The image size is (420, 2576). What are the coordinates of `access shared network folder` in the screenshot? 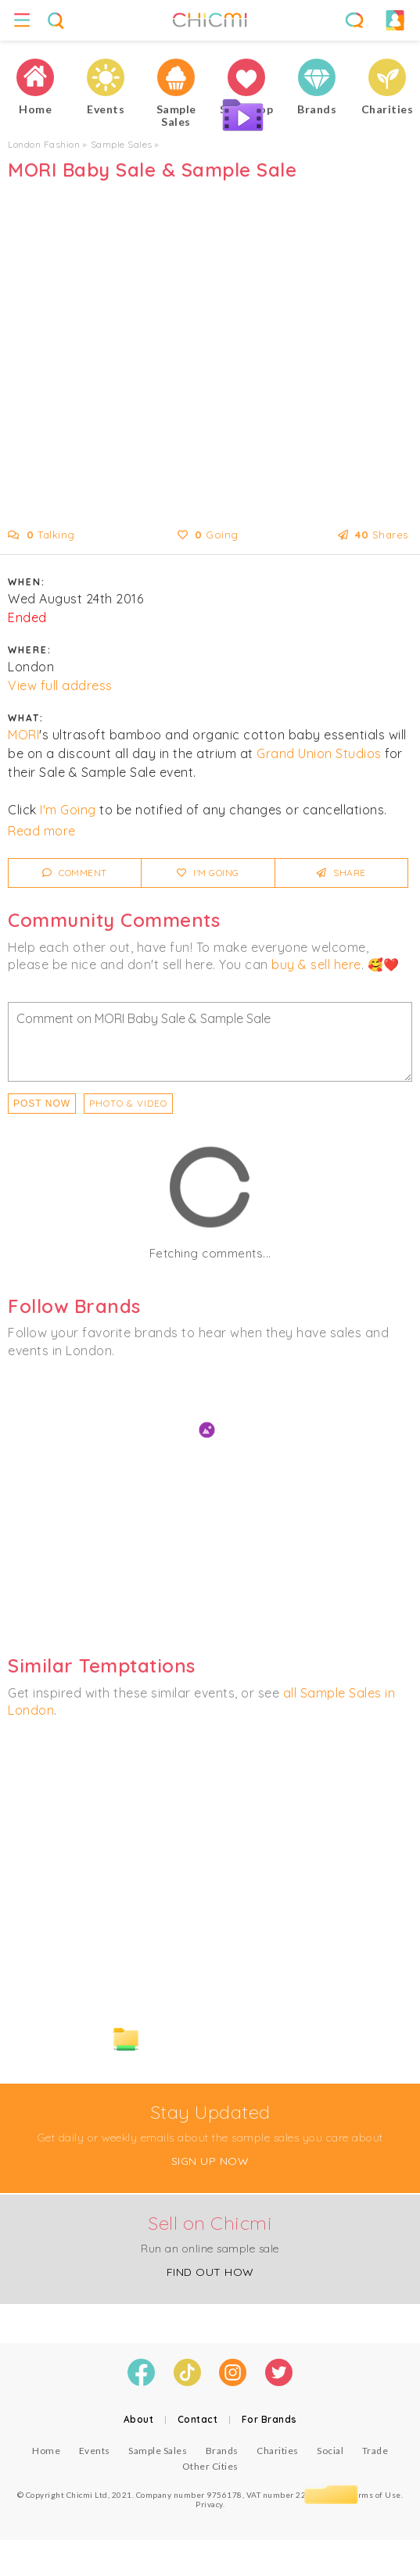 It's located at (126, 2038).